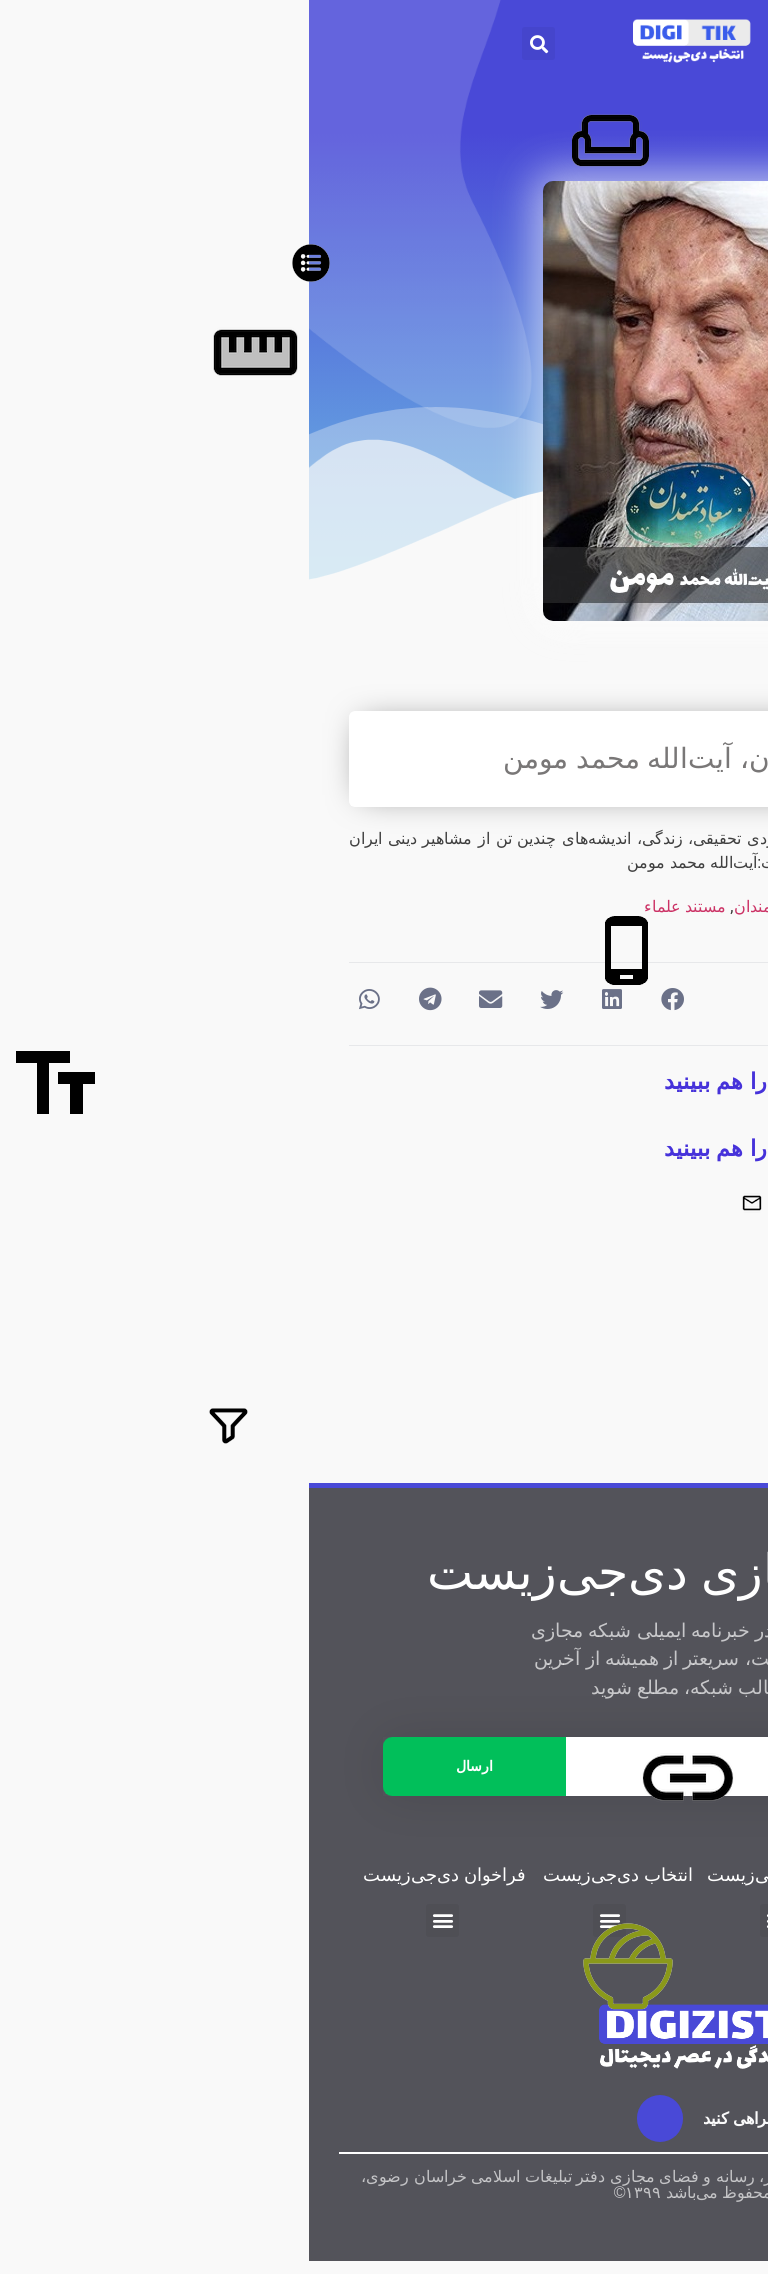  What do you see at coordinates (311, 263) in the screenshot?
I see `view list or menu options` at bounding box center [311, 263].